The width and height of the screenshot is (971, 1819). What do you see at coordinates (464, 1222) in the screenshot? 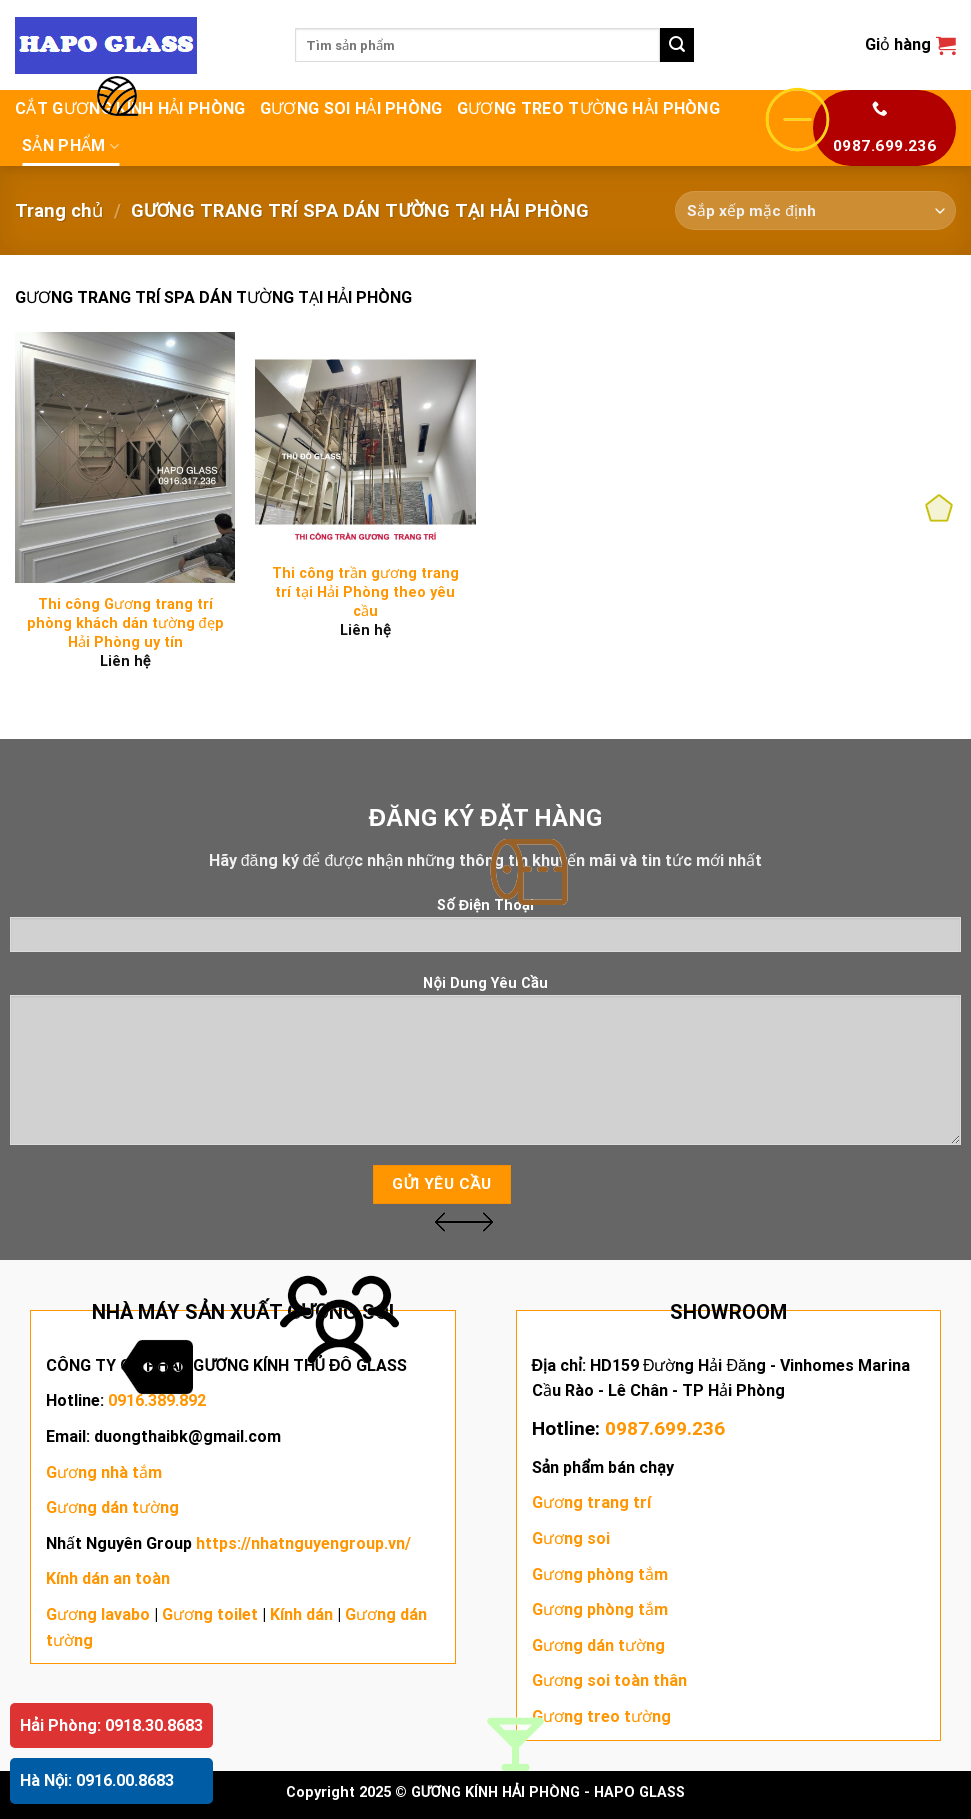
I see `resize element horizontally` at bounding box center [464, 1222].